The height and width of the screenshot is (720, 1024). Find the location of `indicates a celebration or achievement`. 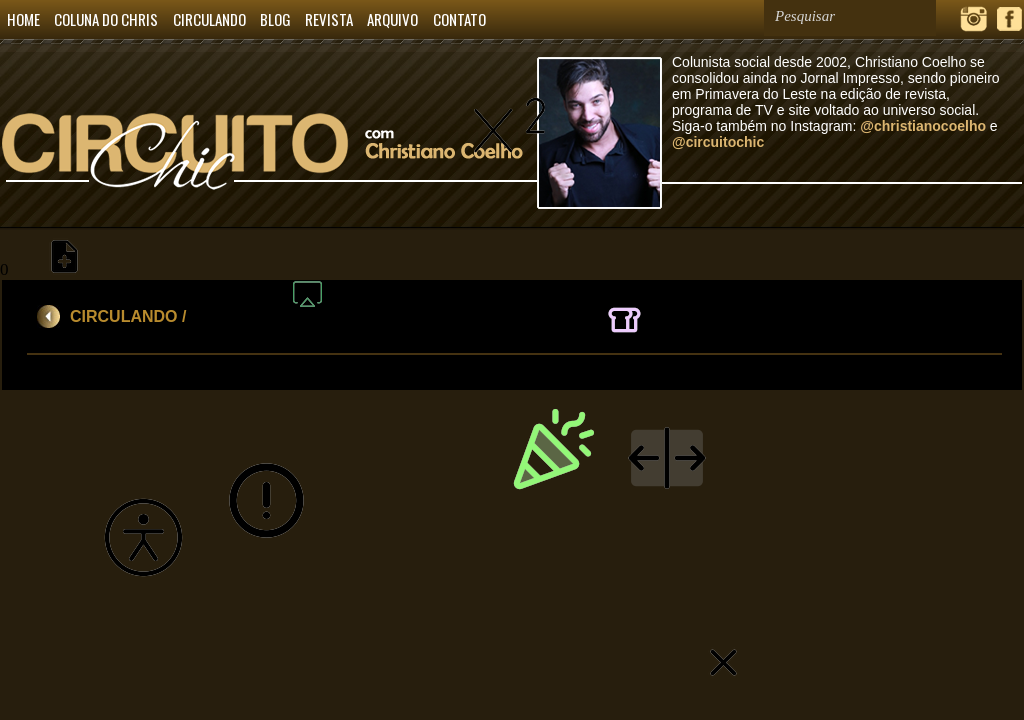

indicates a celebration or achievement is located at coordinates (549, 453).